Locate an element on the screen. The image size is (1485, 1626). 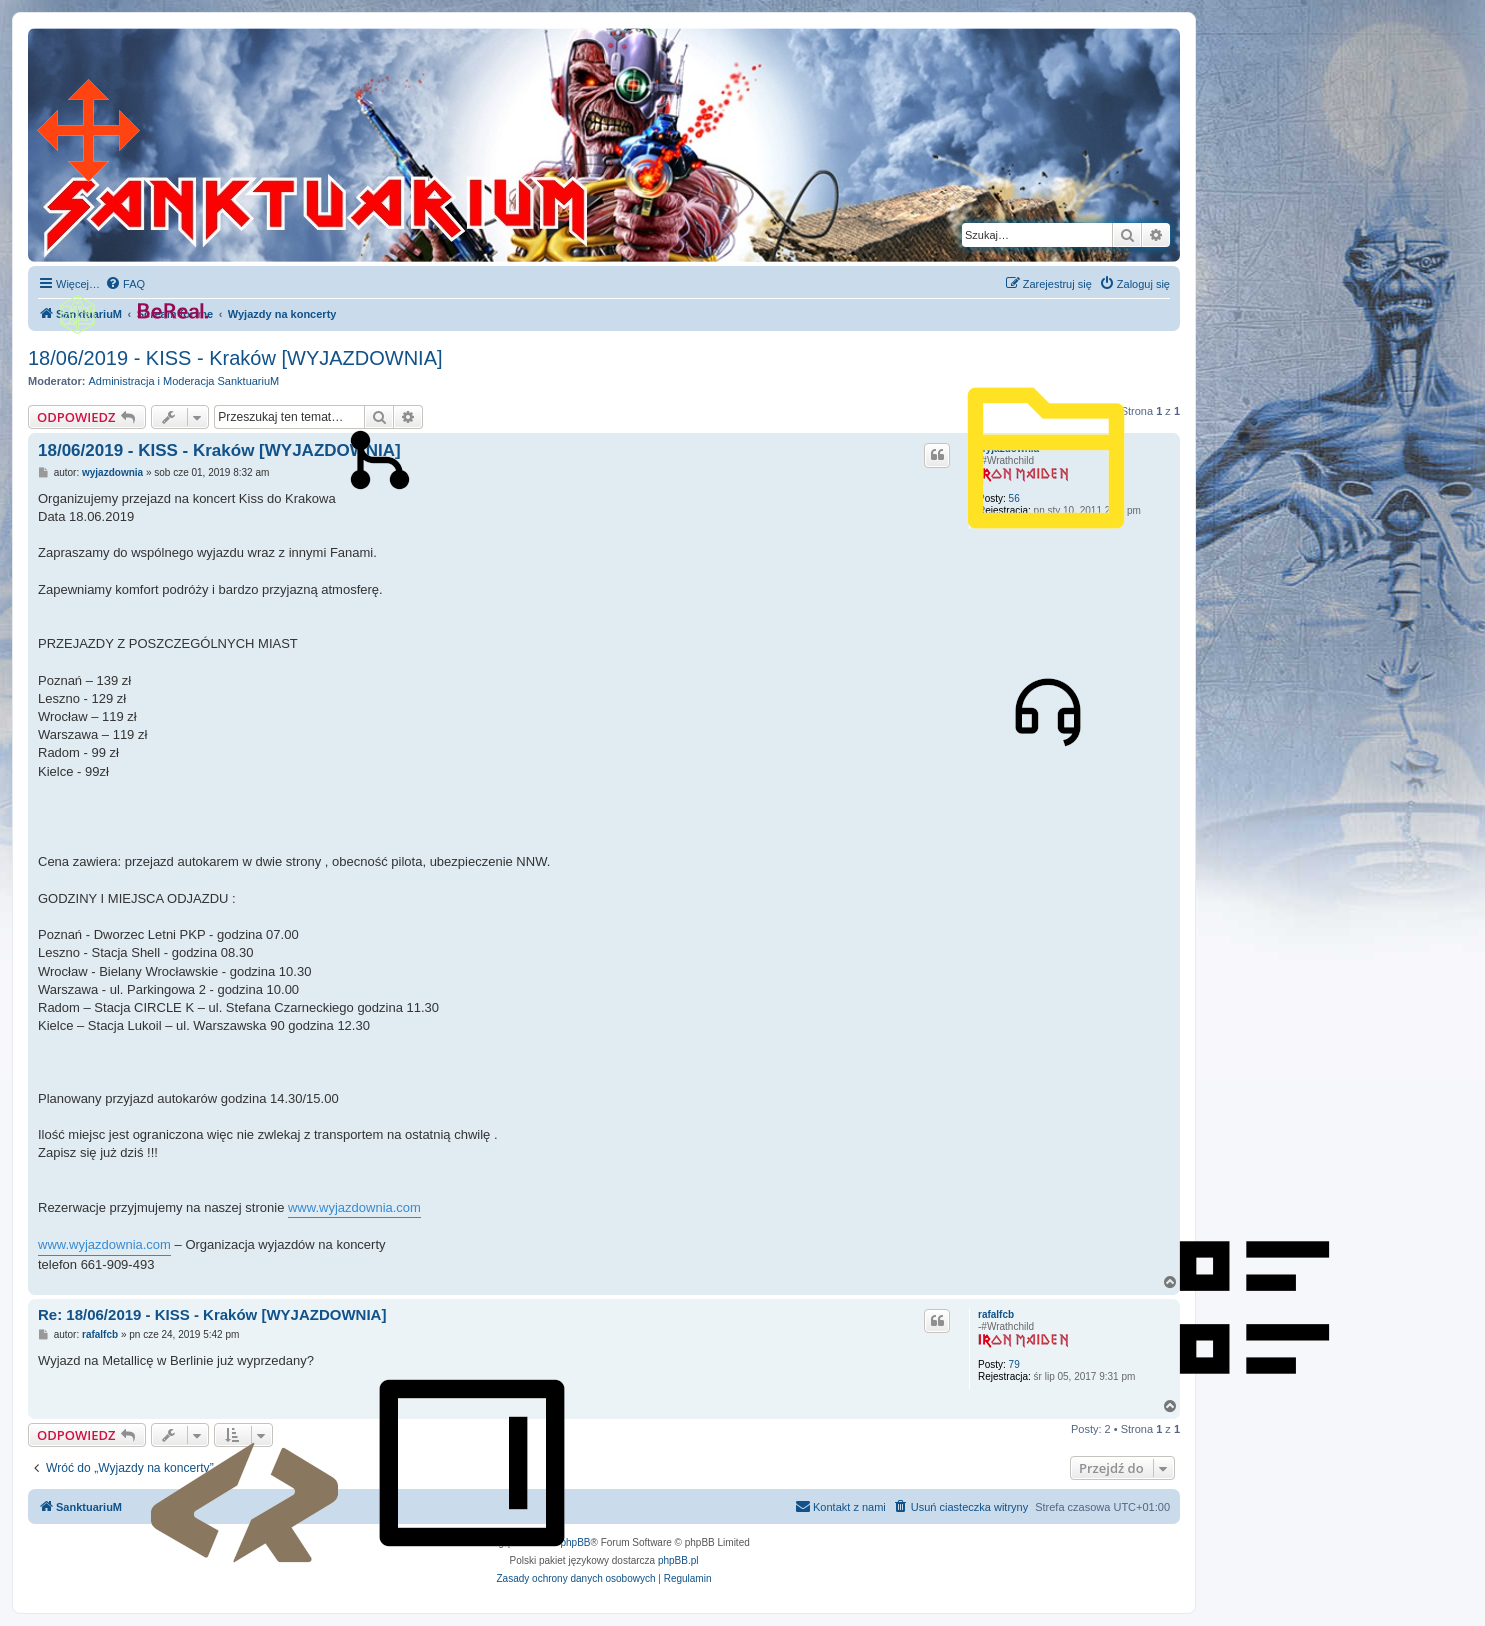
contact customer support is located at coordinates (1048, 711).